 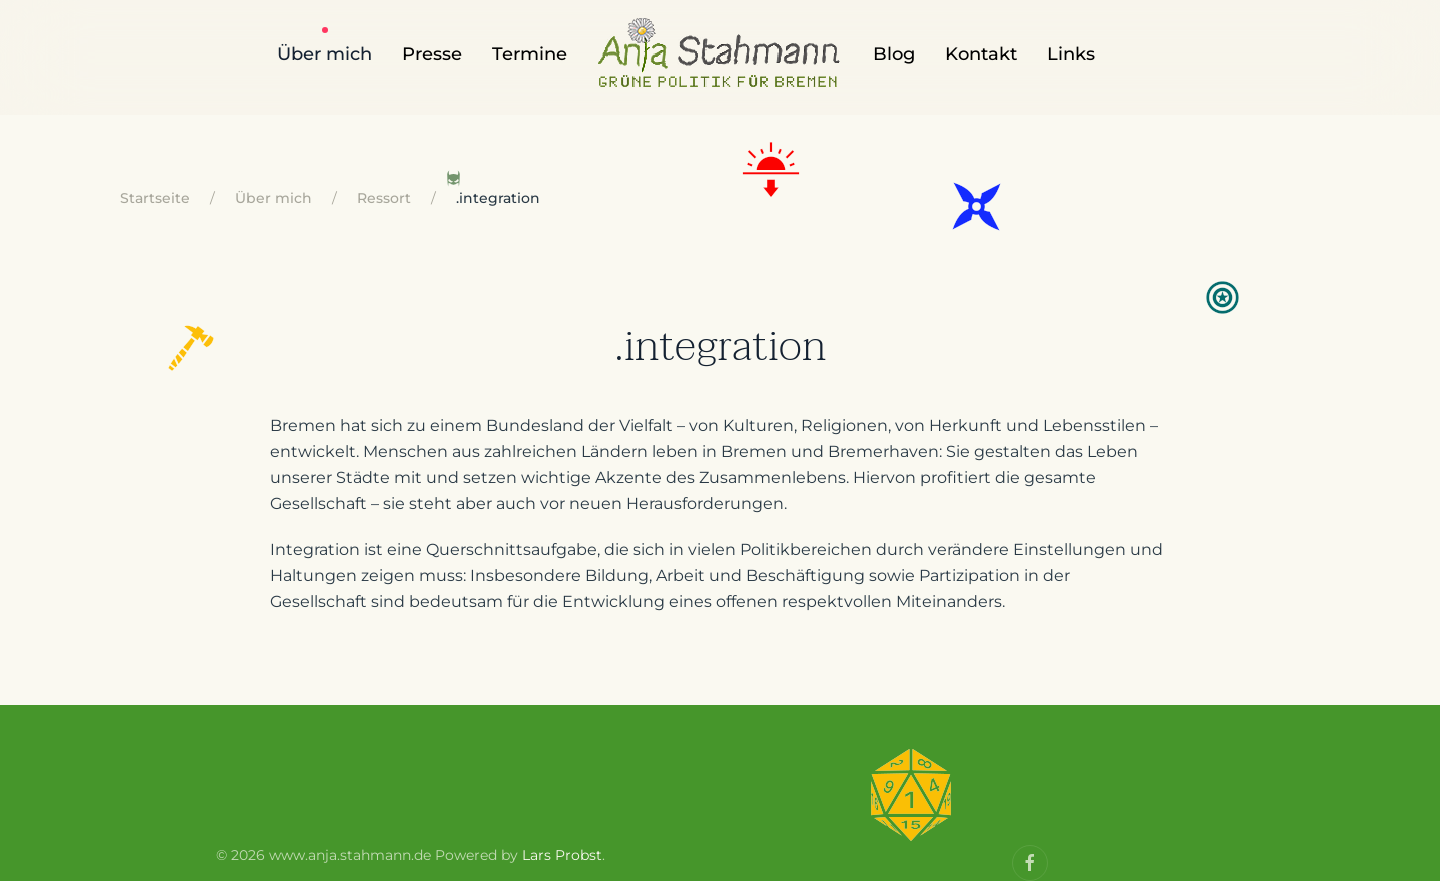 What do you see at coordinates (191, 348) in the screenshot?
I see `access building or construction tools` at bounding box center [191, 348].